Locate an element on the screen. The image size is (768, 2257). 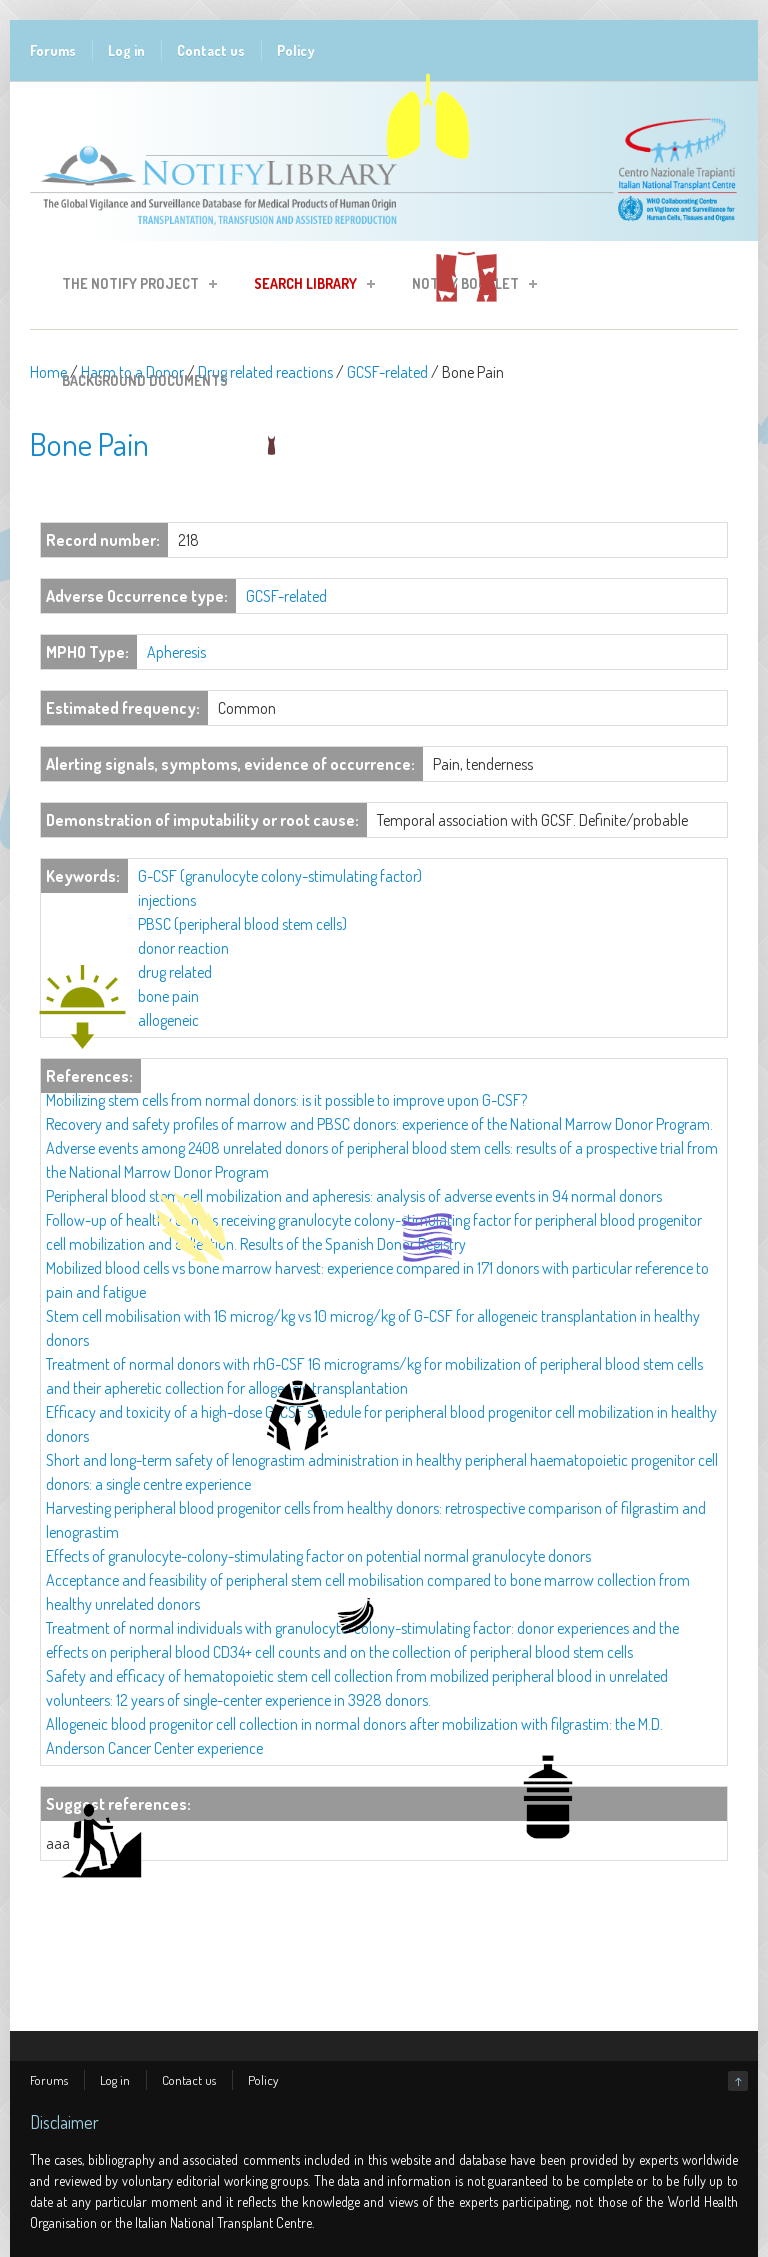
browse women's clothing or dresses is located at coordinates (271, 445).